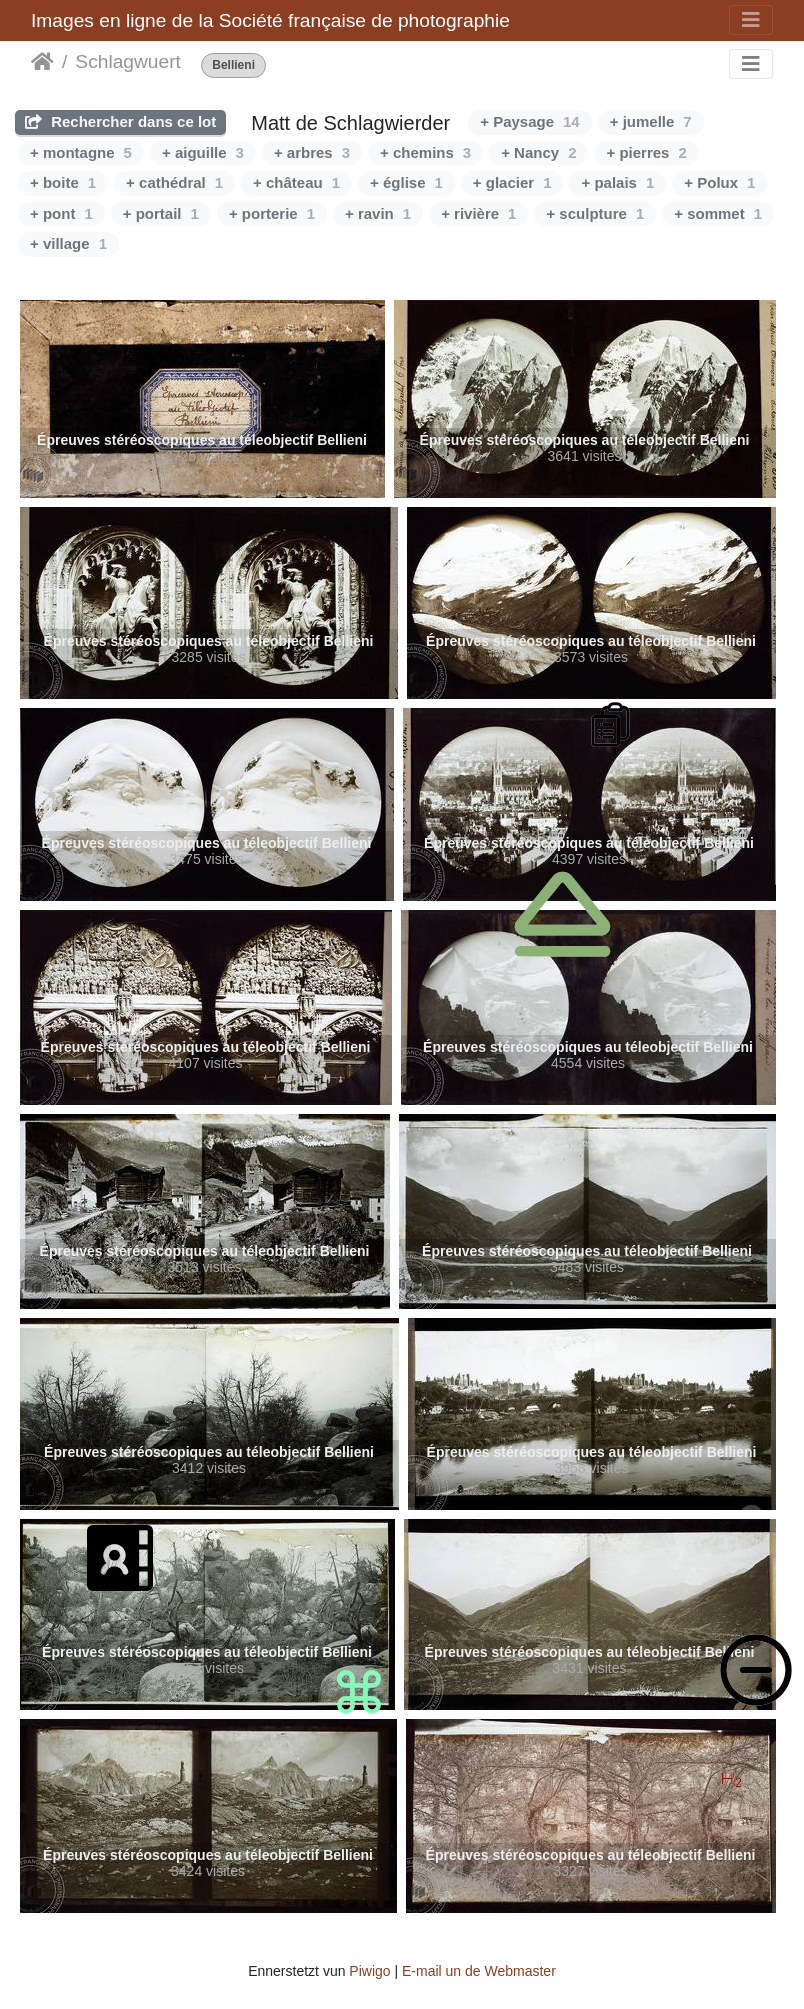 The image size is (804, 2009). Describe the element at coordinates (562, 919) in the screenshot. I see `eject media or disc` at that location.